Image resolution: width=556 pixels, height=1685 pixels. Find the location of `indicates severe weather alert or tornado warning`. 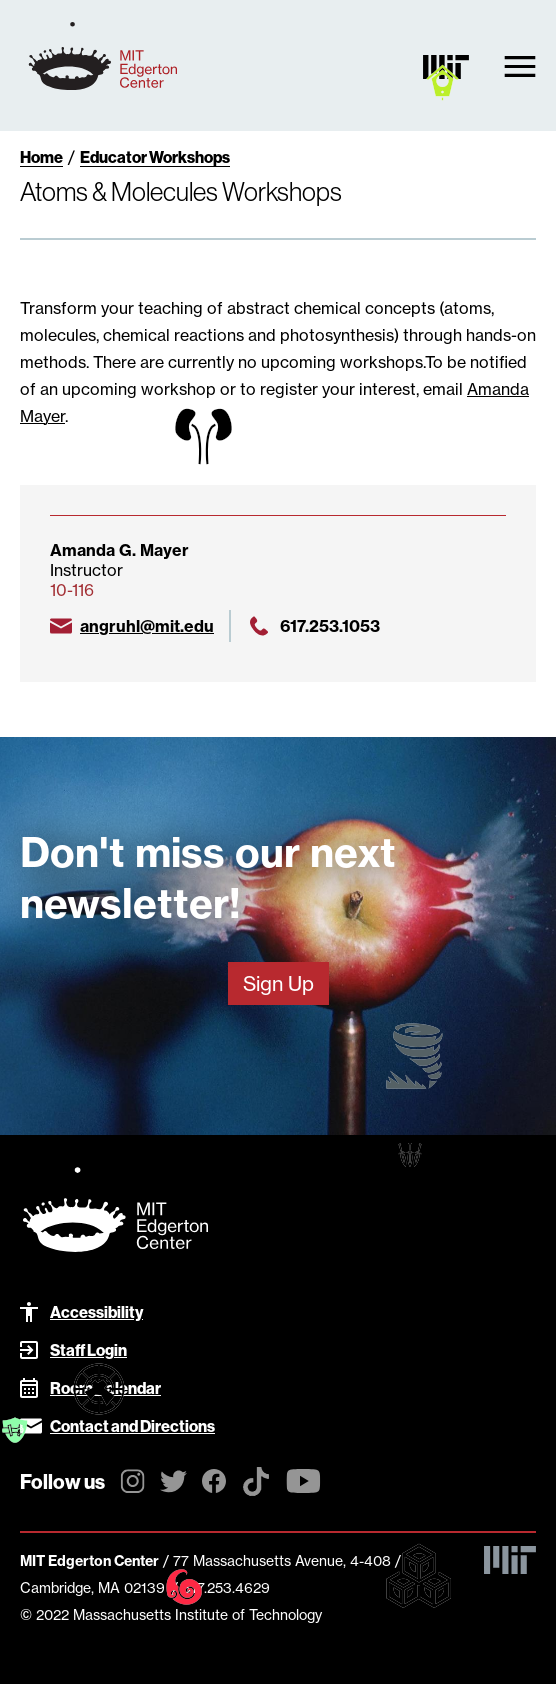

indicates severe weather alert or tornado warning is located at coordinates (419, 1056).